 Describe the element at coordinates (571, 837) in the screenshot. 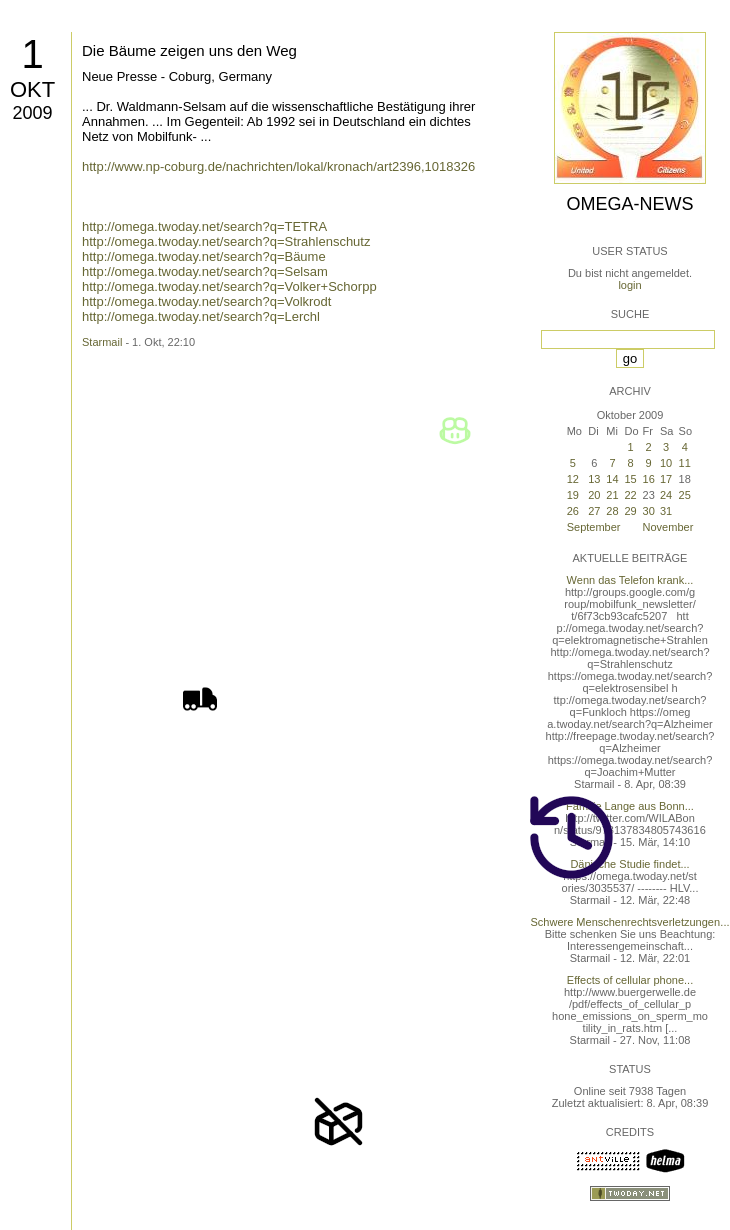

I see `view your browsing or activity history` at that location.